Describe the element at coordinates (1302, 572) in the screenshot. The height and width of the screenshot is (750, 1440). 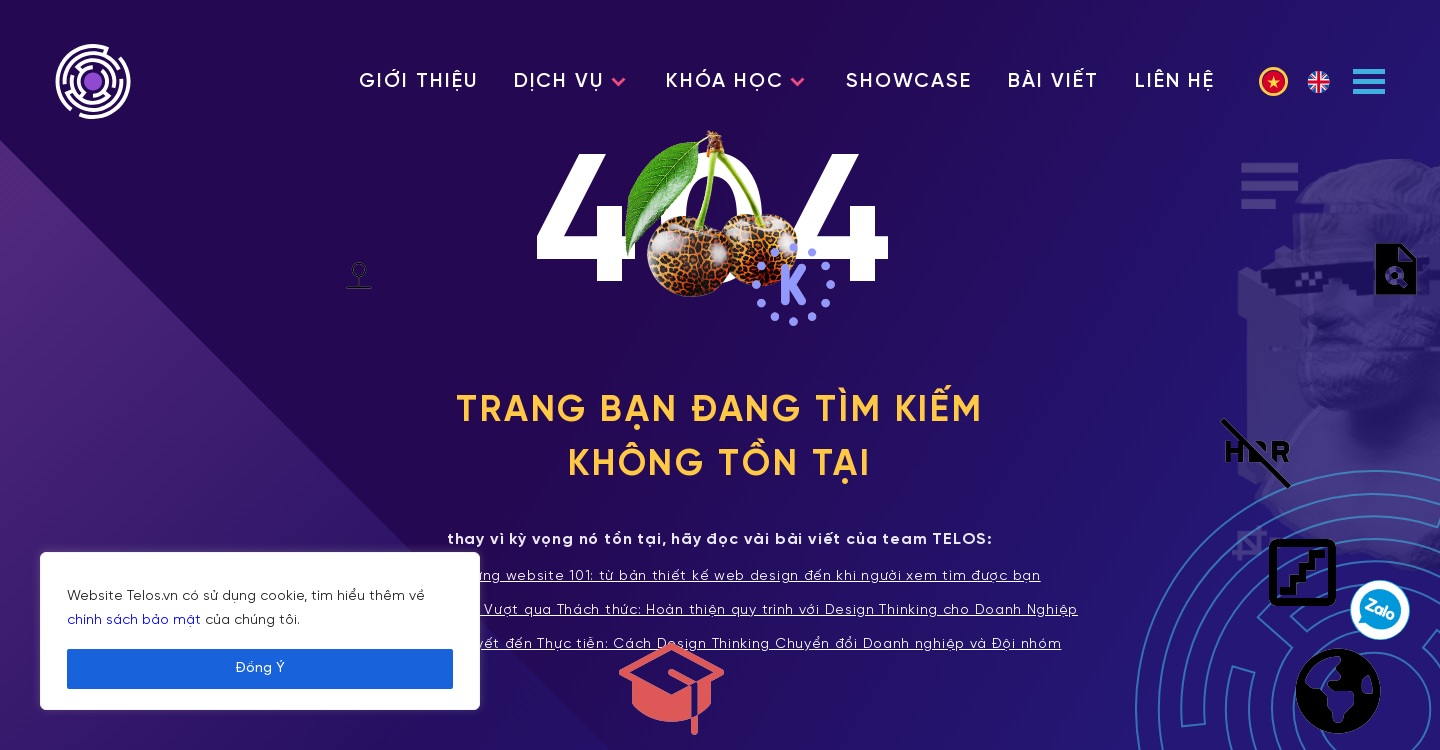
I see `indicates stairs or stairway access` at that location.